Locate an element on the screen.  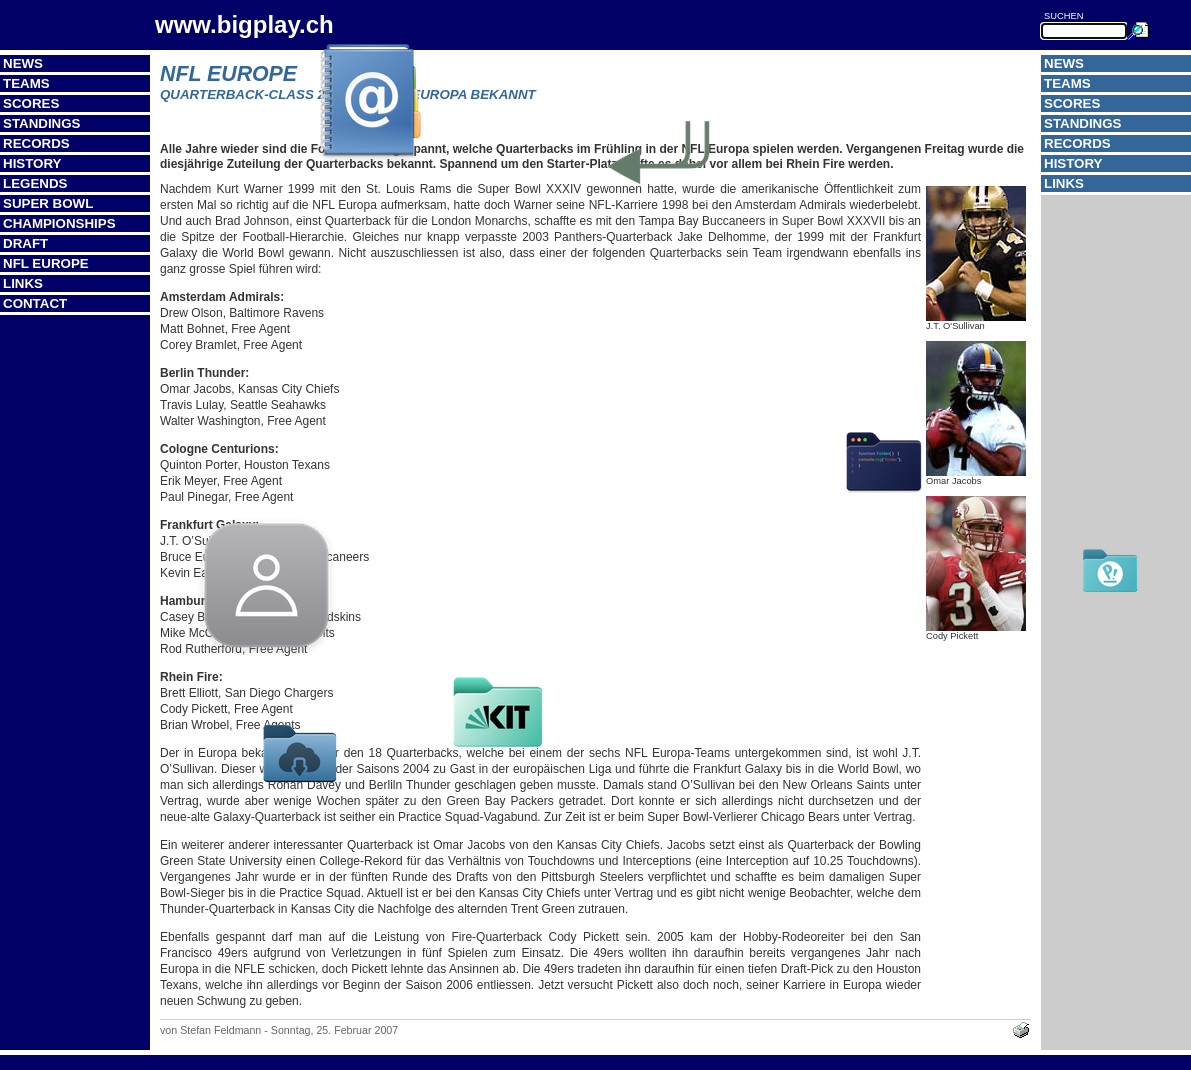
open KIT (Karlsruhe Institute of Technology) project folder is located at coordinates (497, 714).